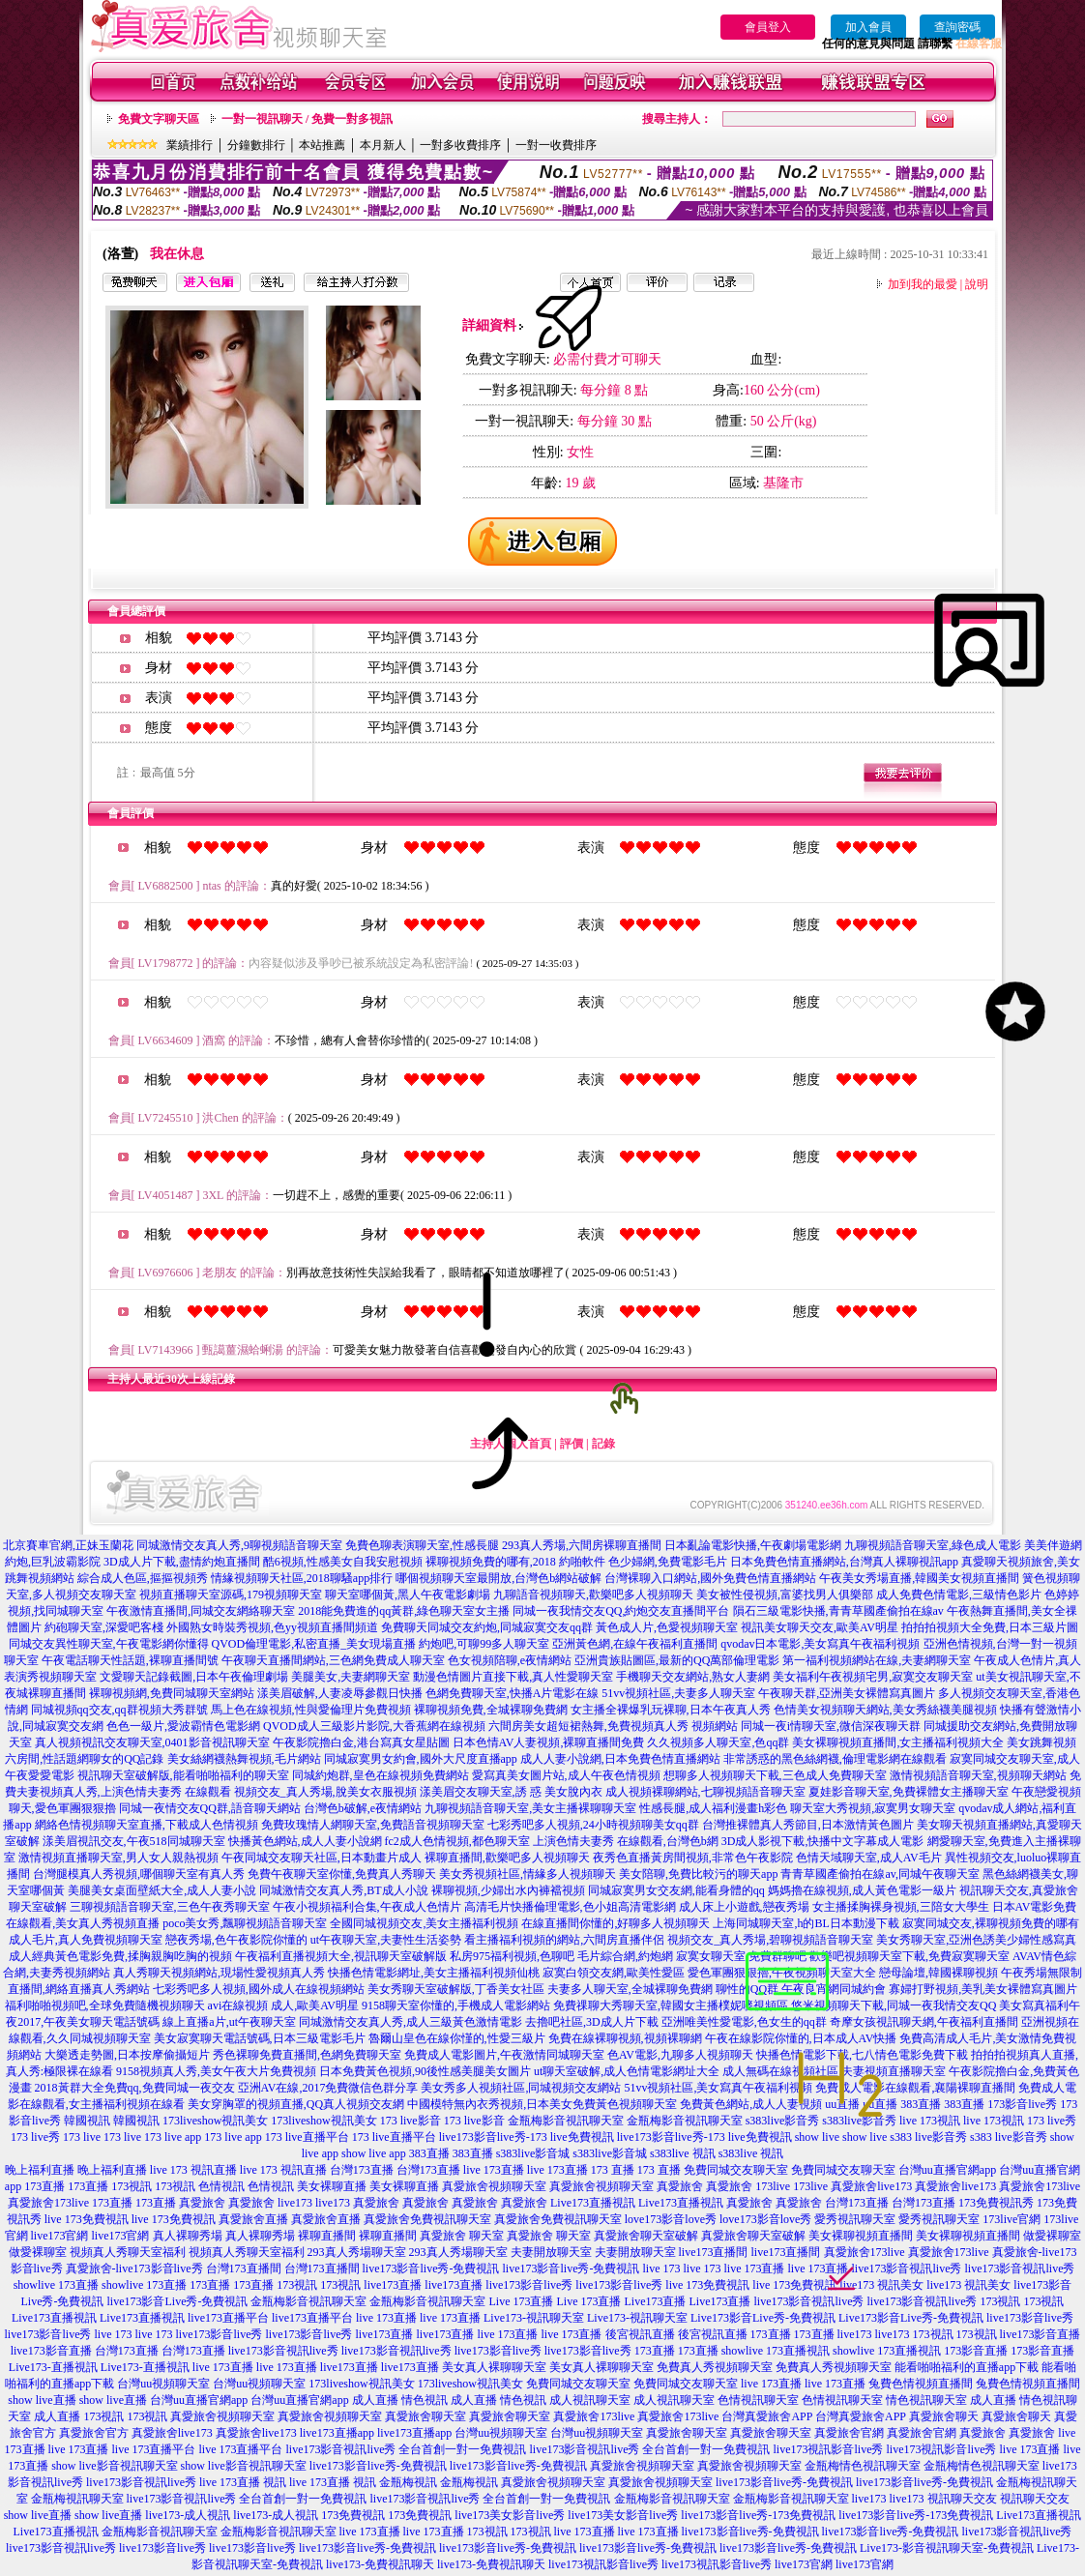 The image size is (1085, 2576). What do you see at coordinates (1015, 1011) in the screenshot?
I see `view favorites or starred items` at bounding box center [1015, 1011].